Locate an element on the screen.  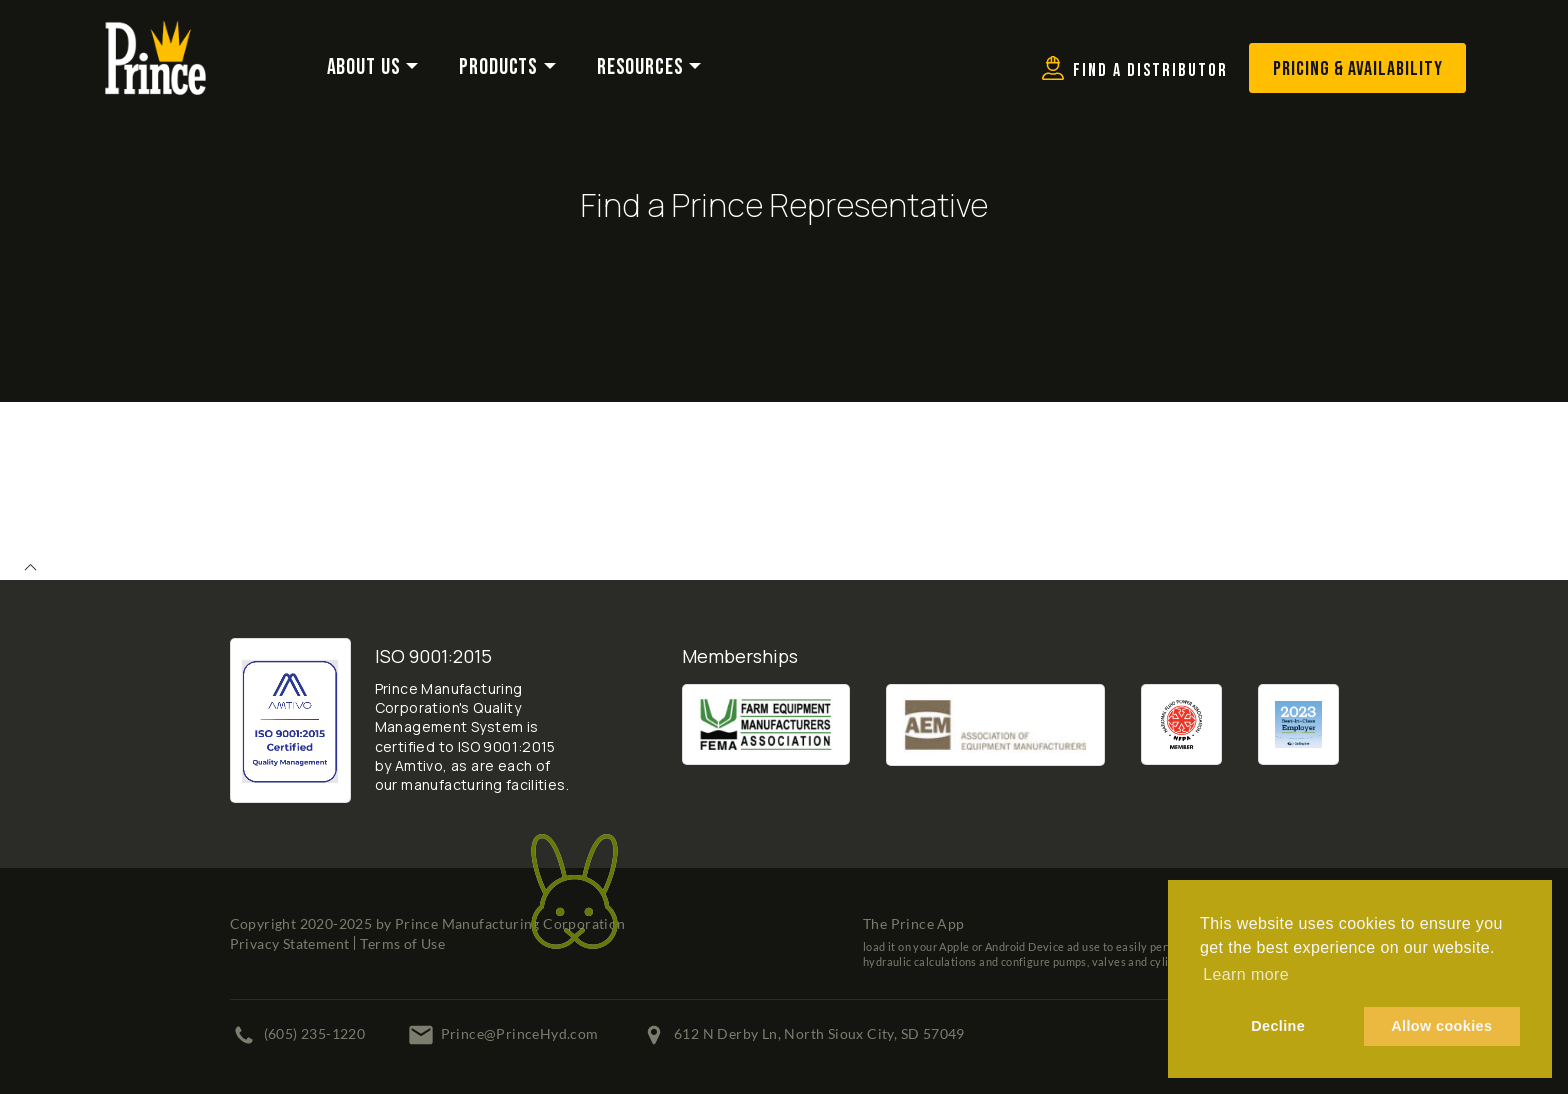
access pet or animal-related features is located at coordinates (574, 893).